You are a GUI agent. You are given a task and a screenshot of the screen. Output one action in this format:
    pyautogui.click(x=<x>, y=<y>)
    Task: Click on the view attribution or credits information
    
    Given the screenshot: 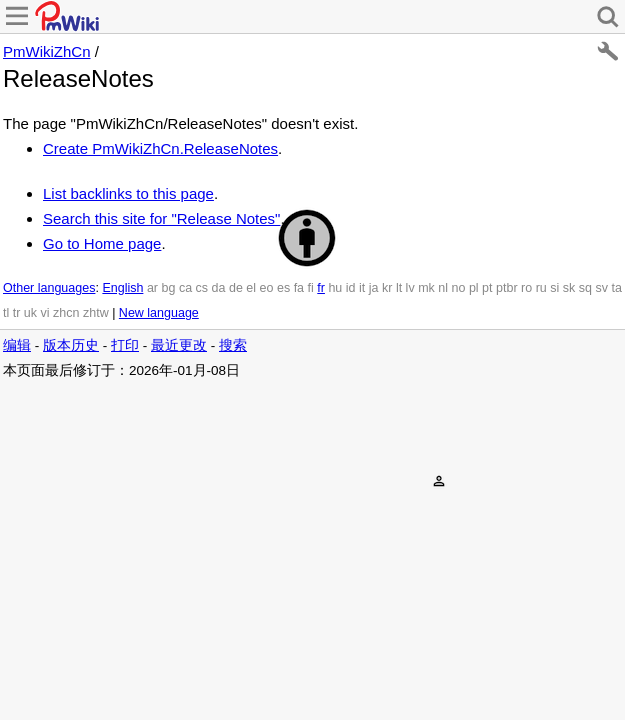 What is the action you would take?
    pyautogui.click(x=307, y=238)
    